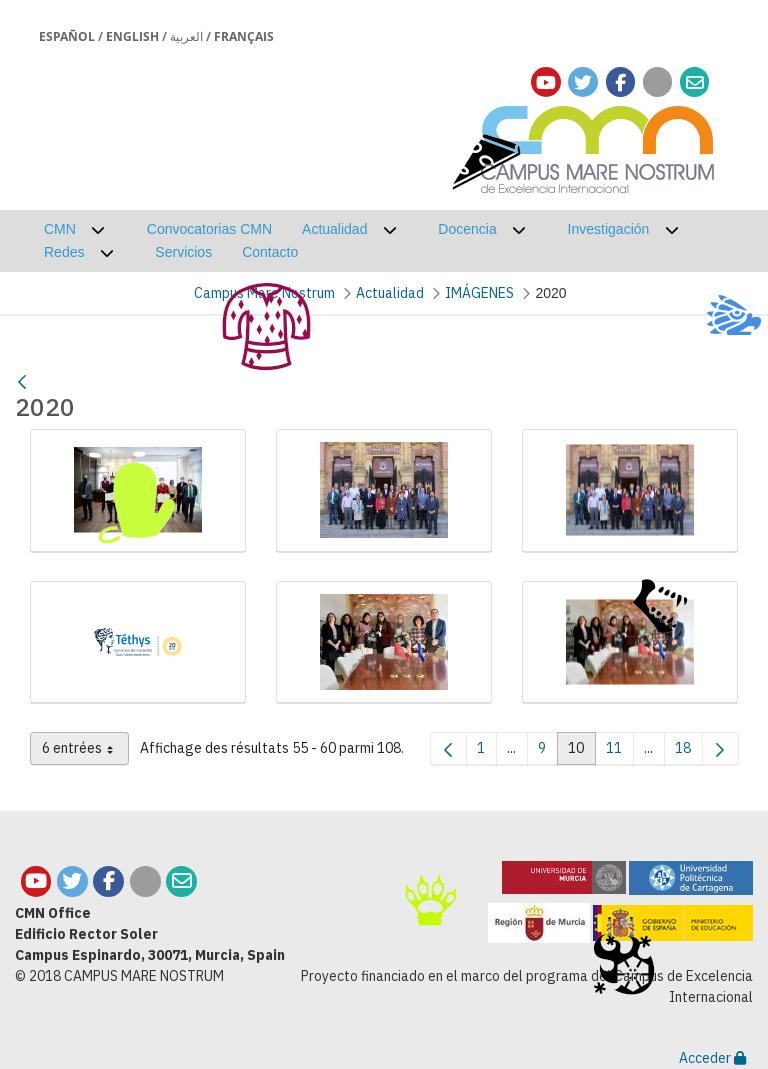 Image resolution: width=768 pixels, height=1069 pixels. I want to click on access cooking or recipe features, so click(138, 502).